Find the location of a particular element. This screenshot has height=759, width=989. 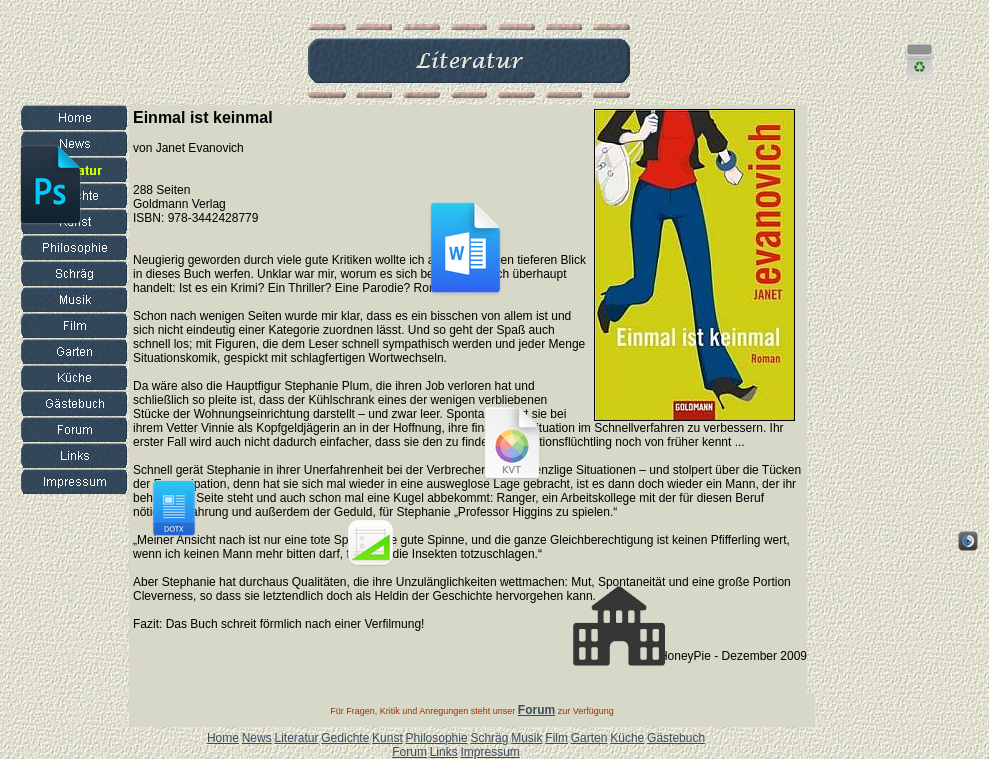

access educational apps and resources is located at coordinates (616, 629).